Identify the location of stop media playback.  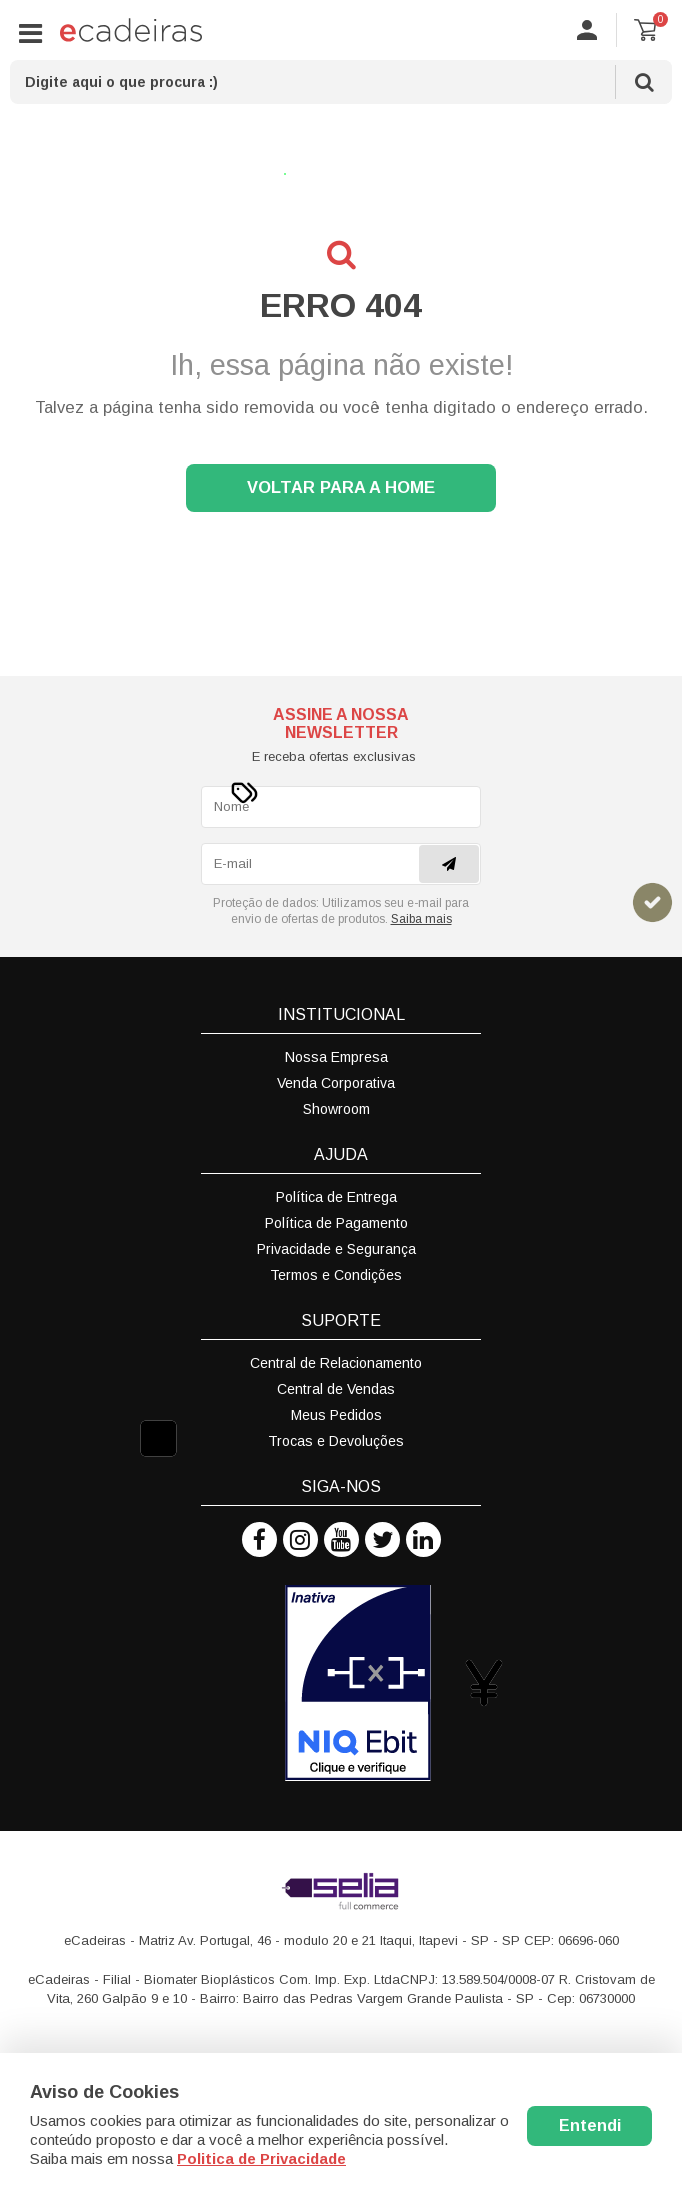
(158, 1438).